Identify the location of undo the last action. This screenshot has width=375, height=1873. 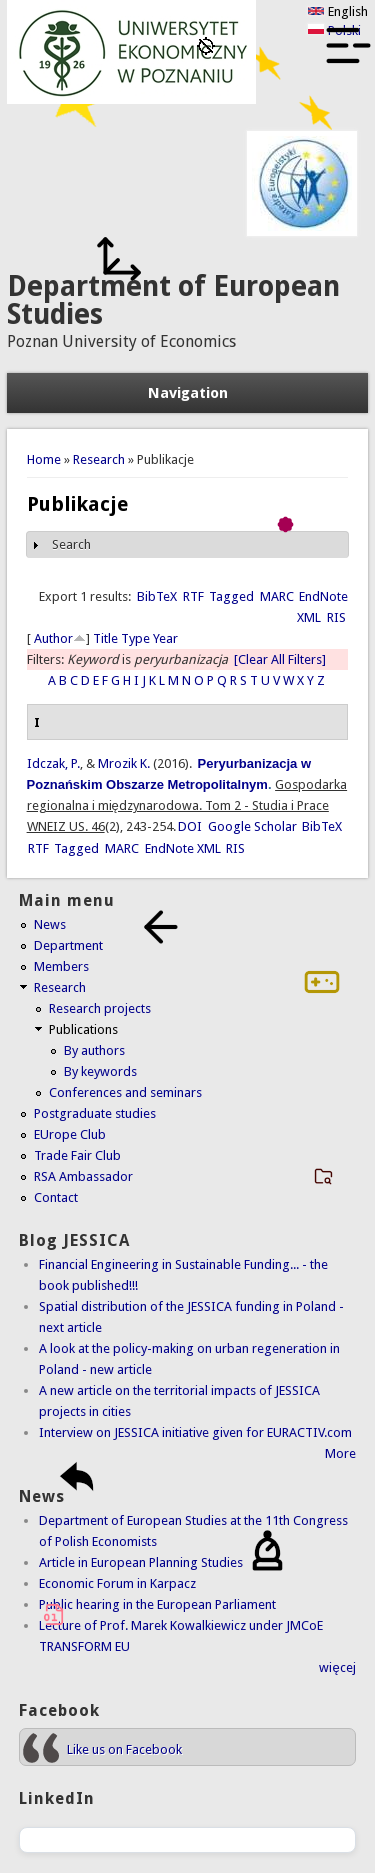
(76, 1476).